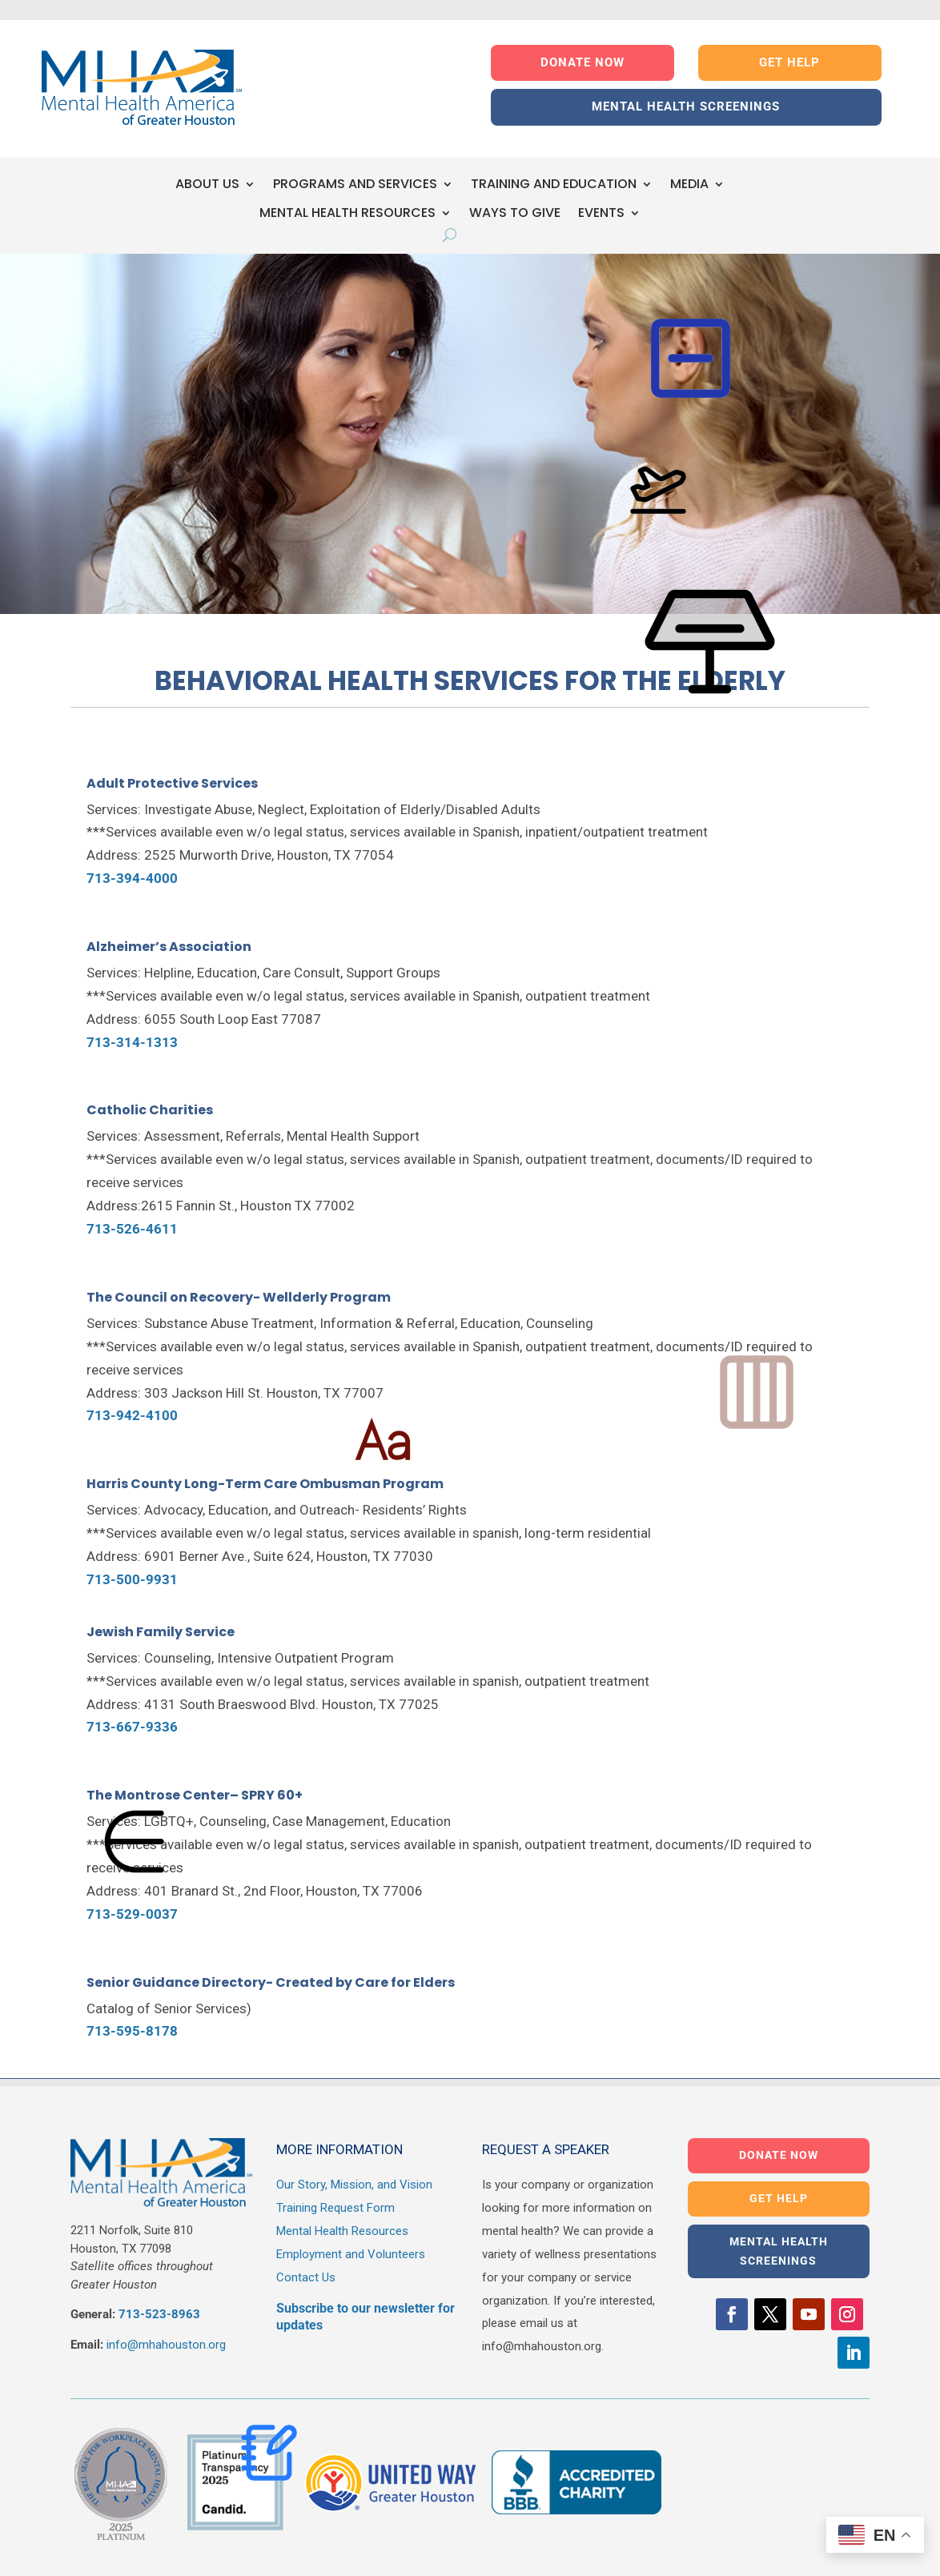 This screenshot has height=2576, width=940. Describe the element at coordinates (269, 2453) in the screenshot. I see `edit notes or journal entries` at that location.